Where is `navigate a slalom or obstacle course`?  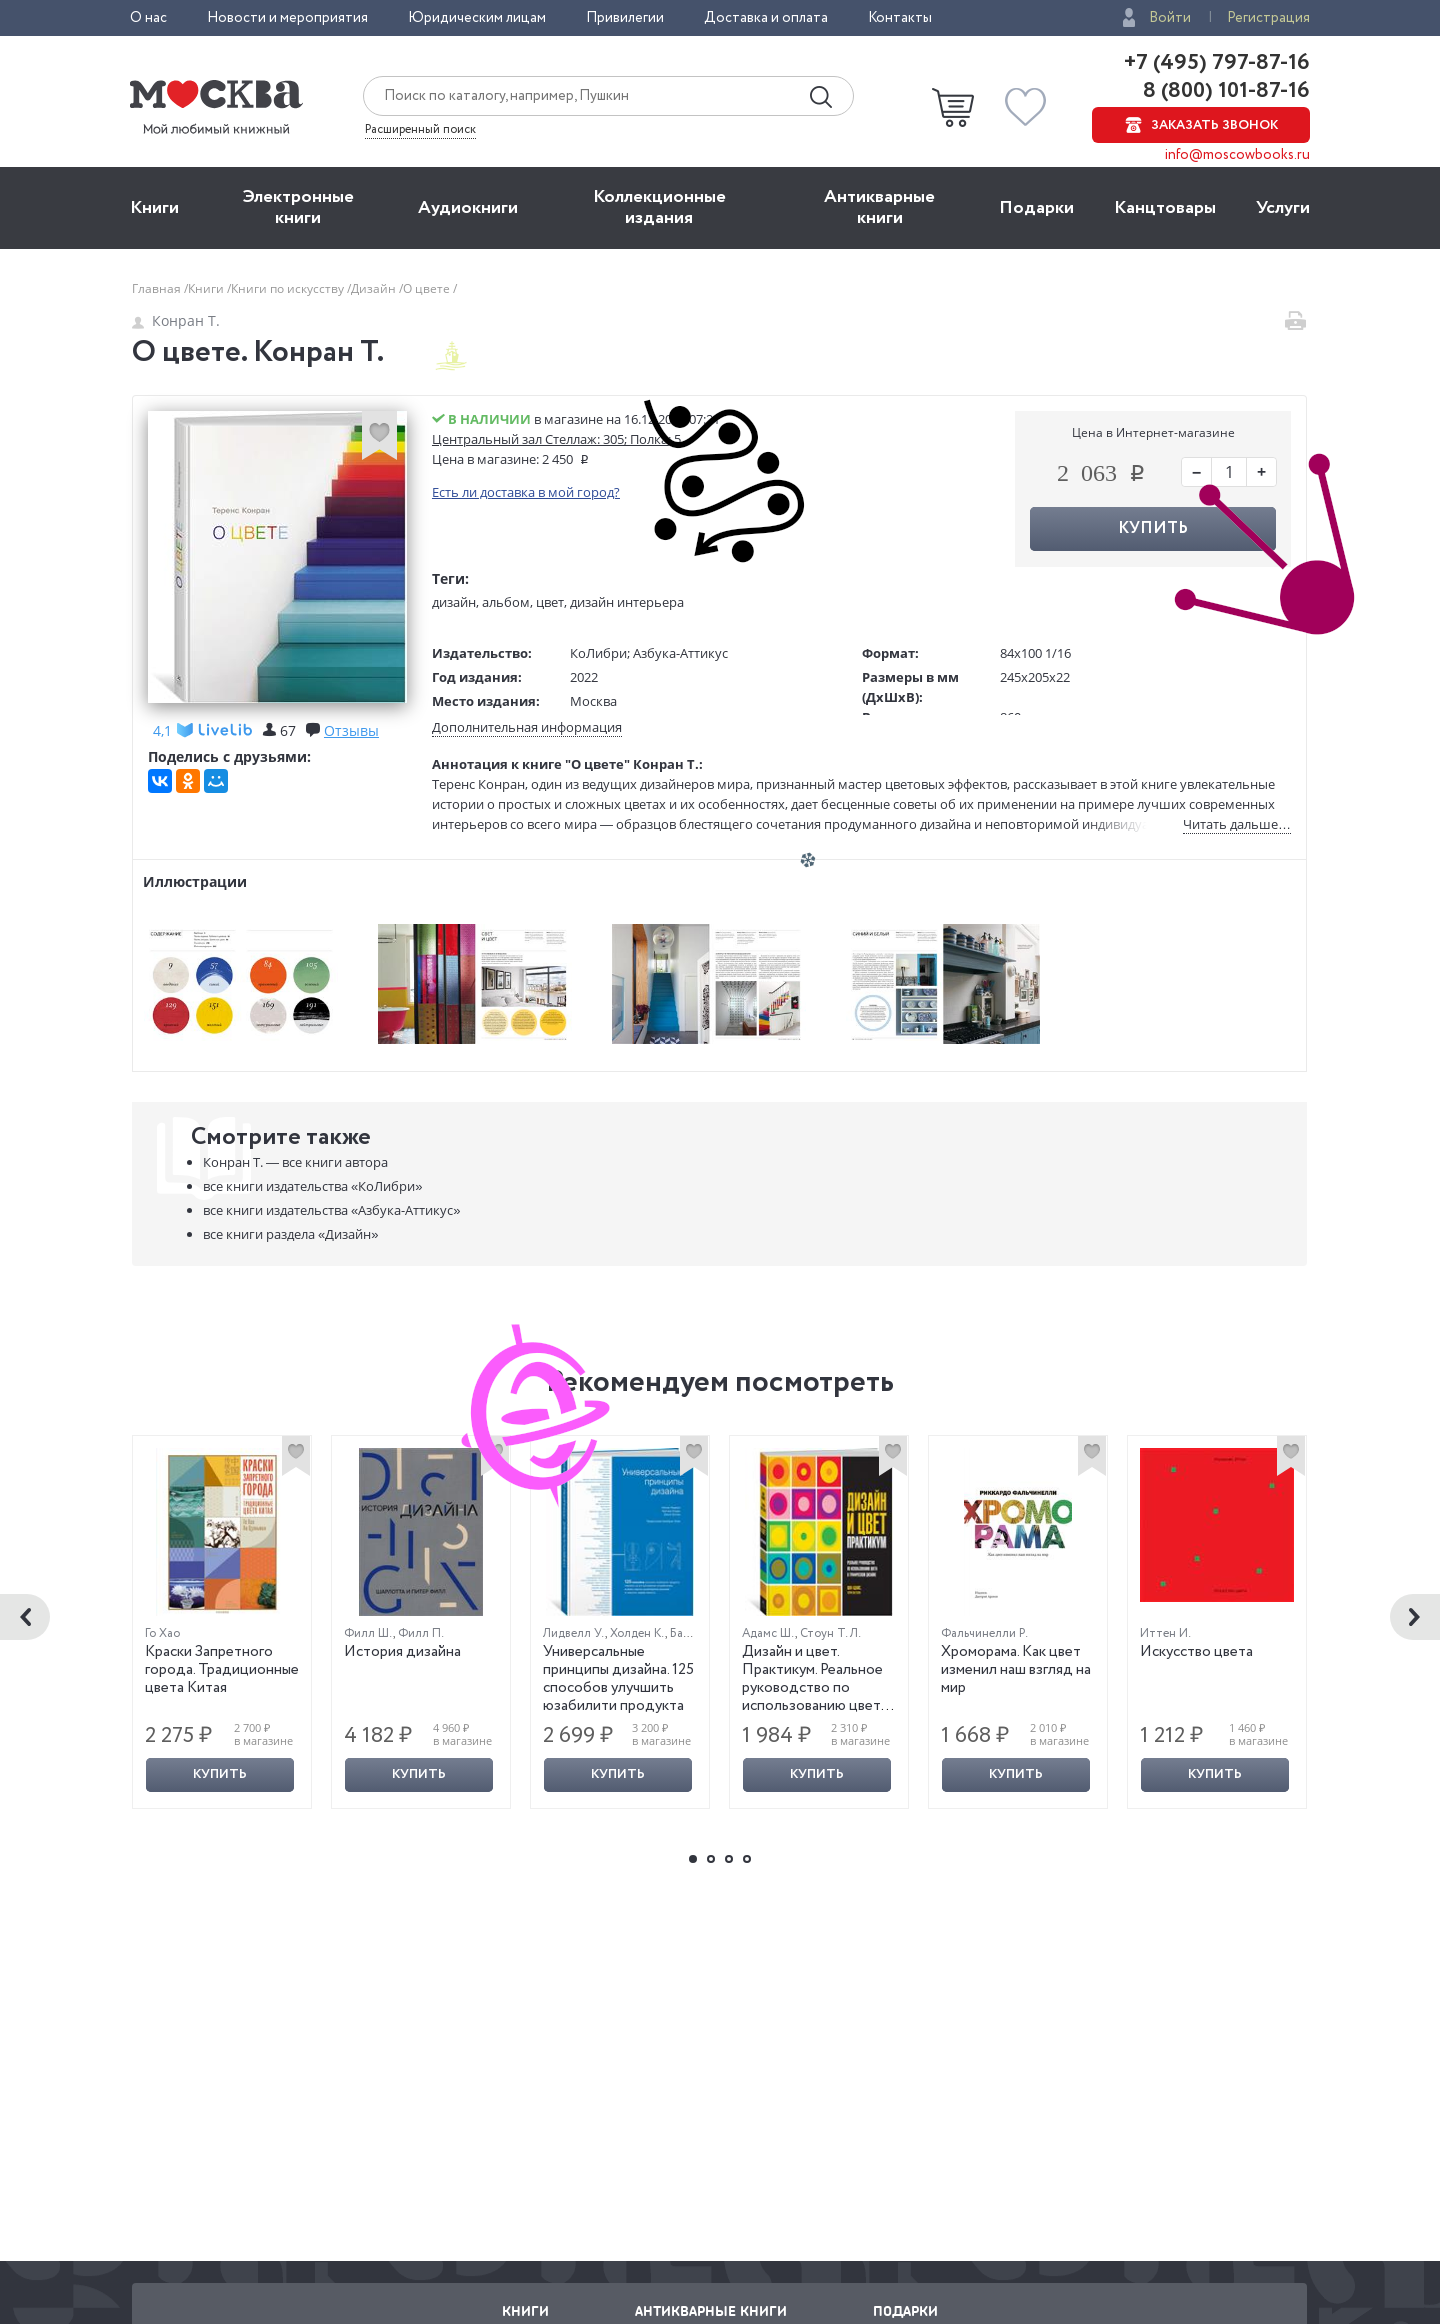 navigate a slalom or obstacle course is located at coordinates (724, 481).